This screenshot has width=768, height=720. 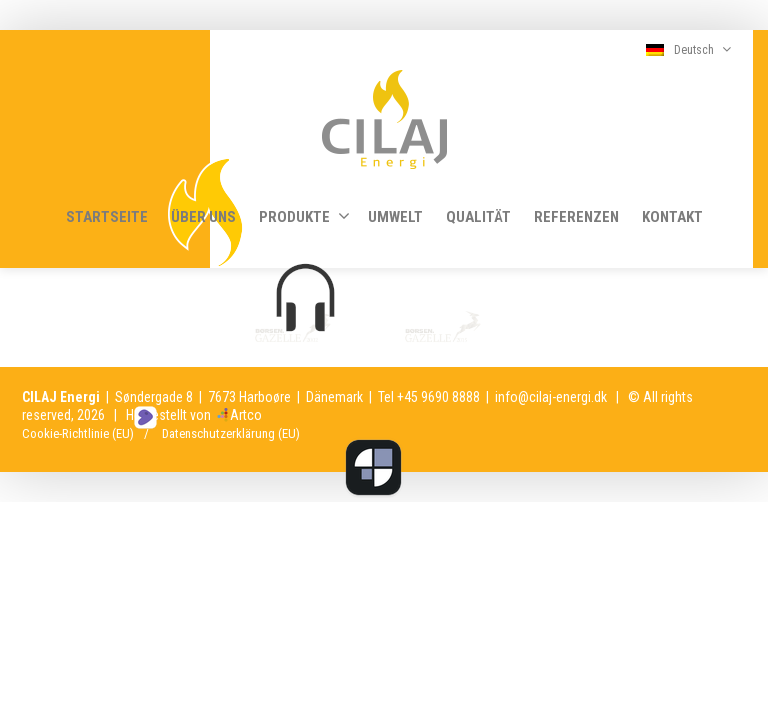 I want to click on open gentoo linux application, so click(x=145, y=417).